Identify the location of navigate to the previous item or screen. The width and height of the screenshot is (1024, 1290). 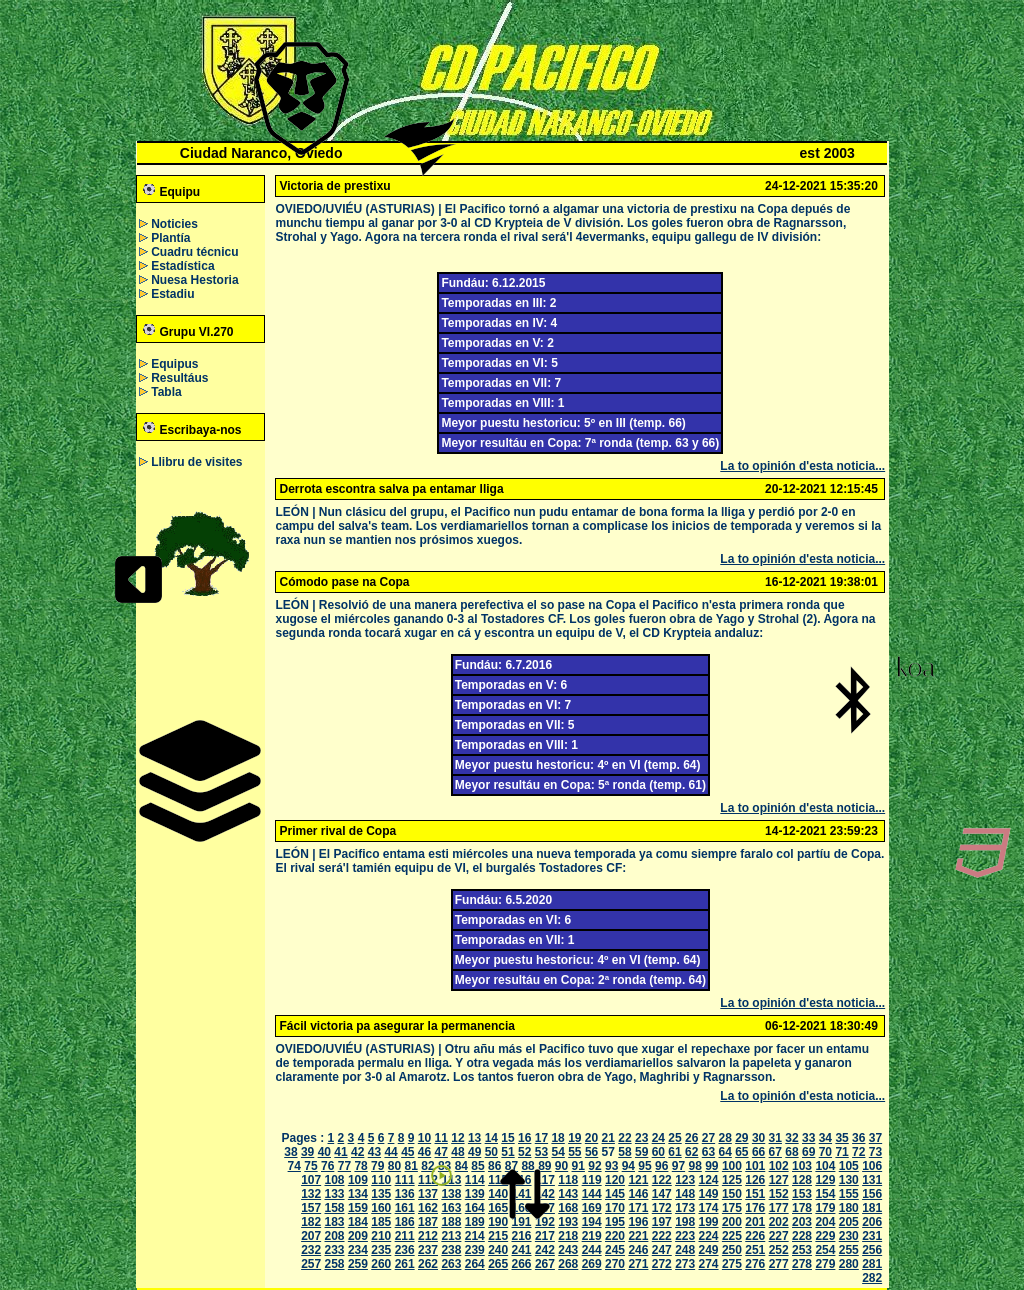
(138, 579).